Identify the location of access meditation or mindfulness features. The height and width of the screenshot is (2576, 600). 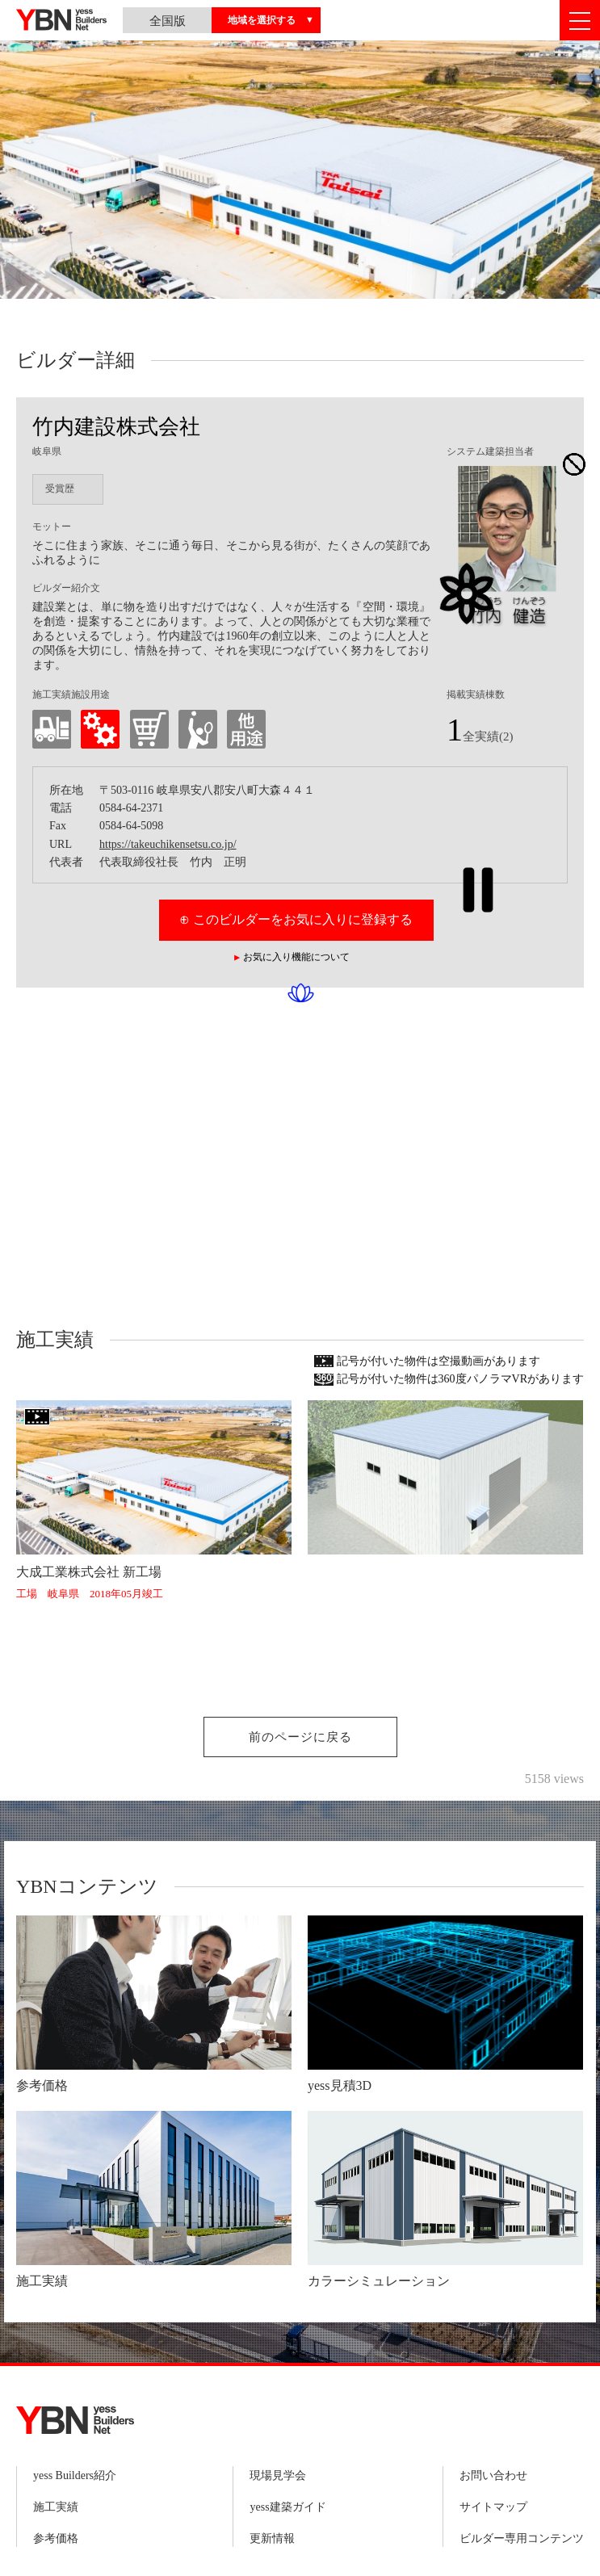
(300, 993).